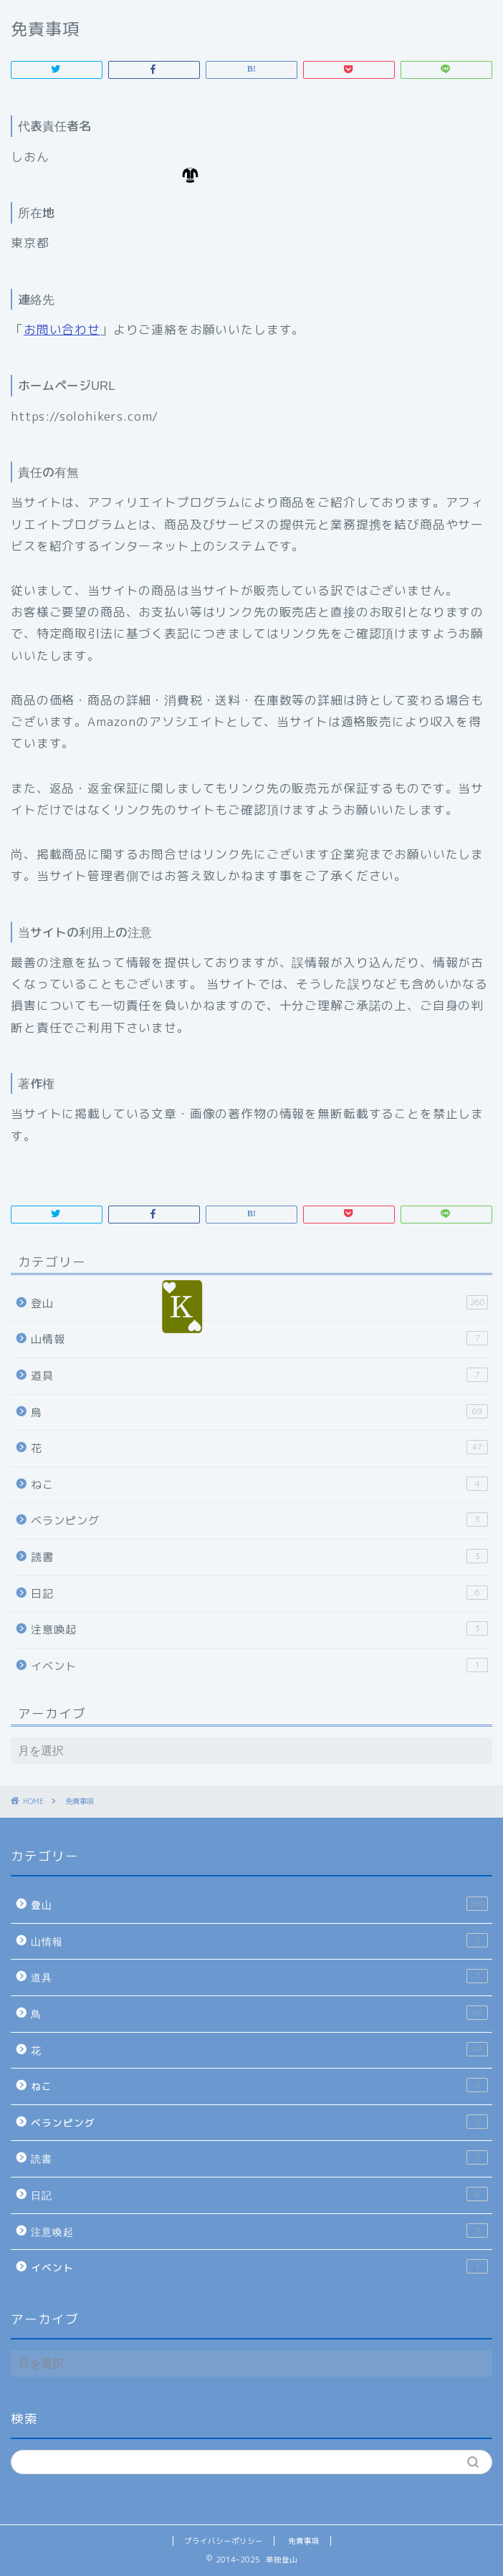  I want to click on king of hearts playing card, so click(182, 1307).